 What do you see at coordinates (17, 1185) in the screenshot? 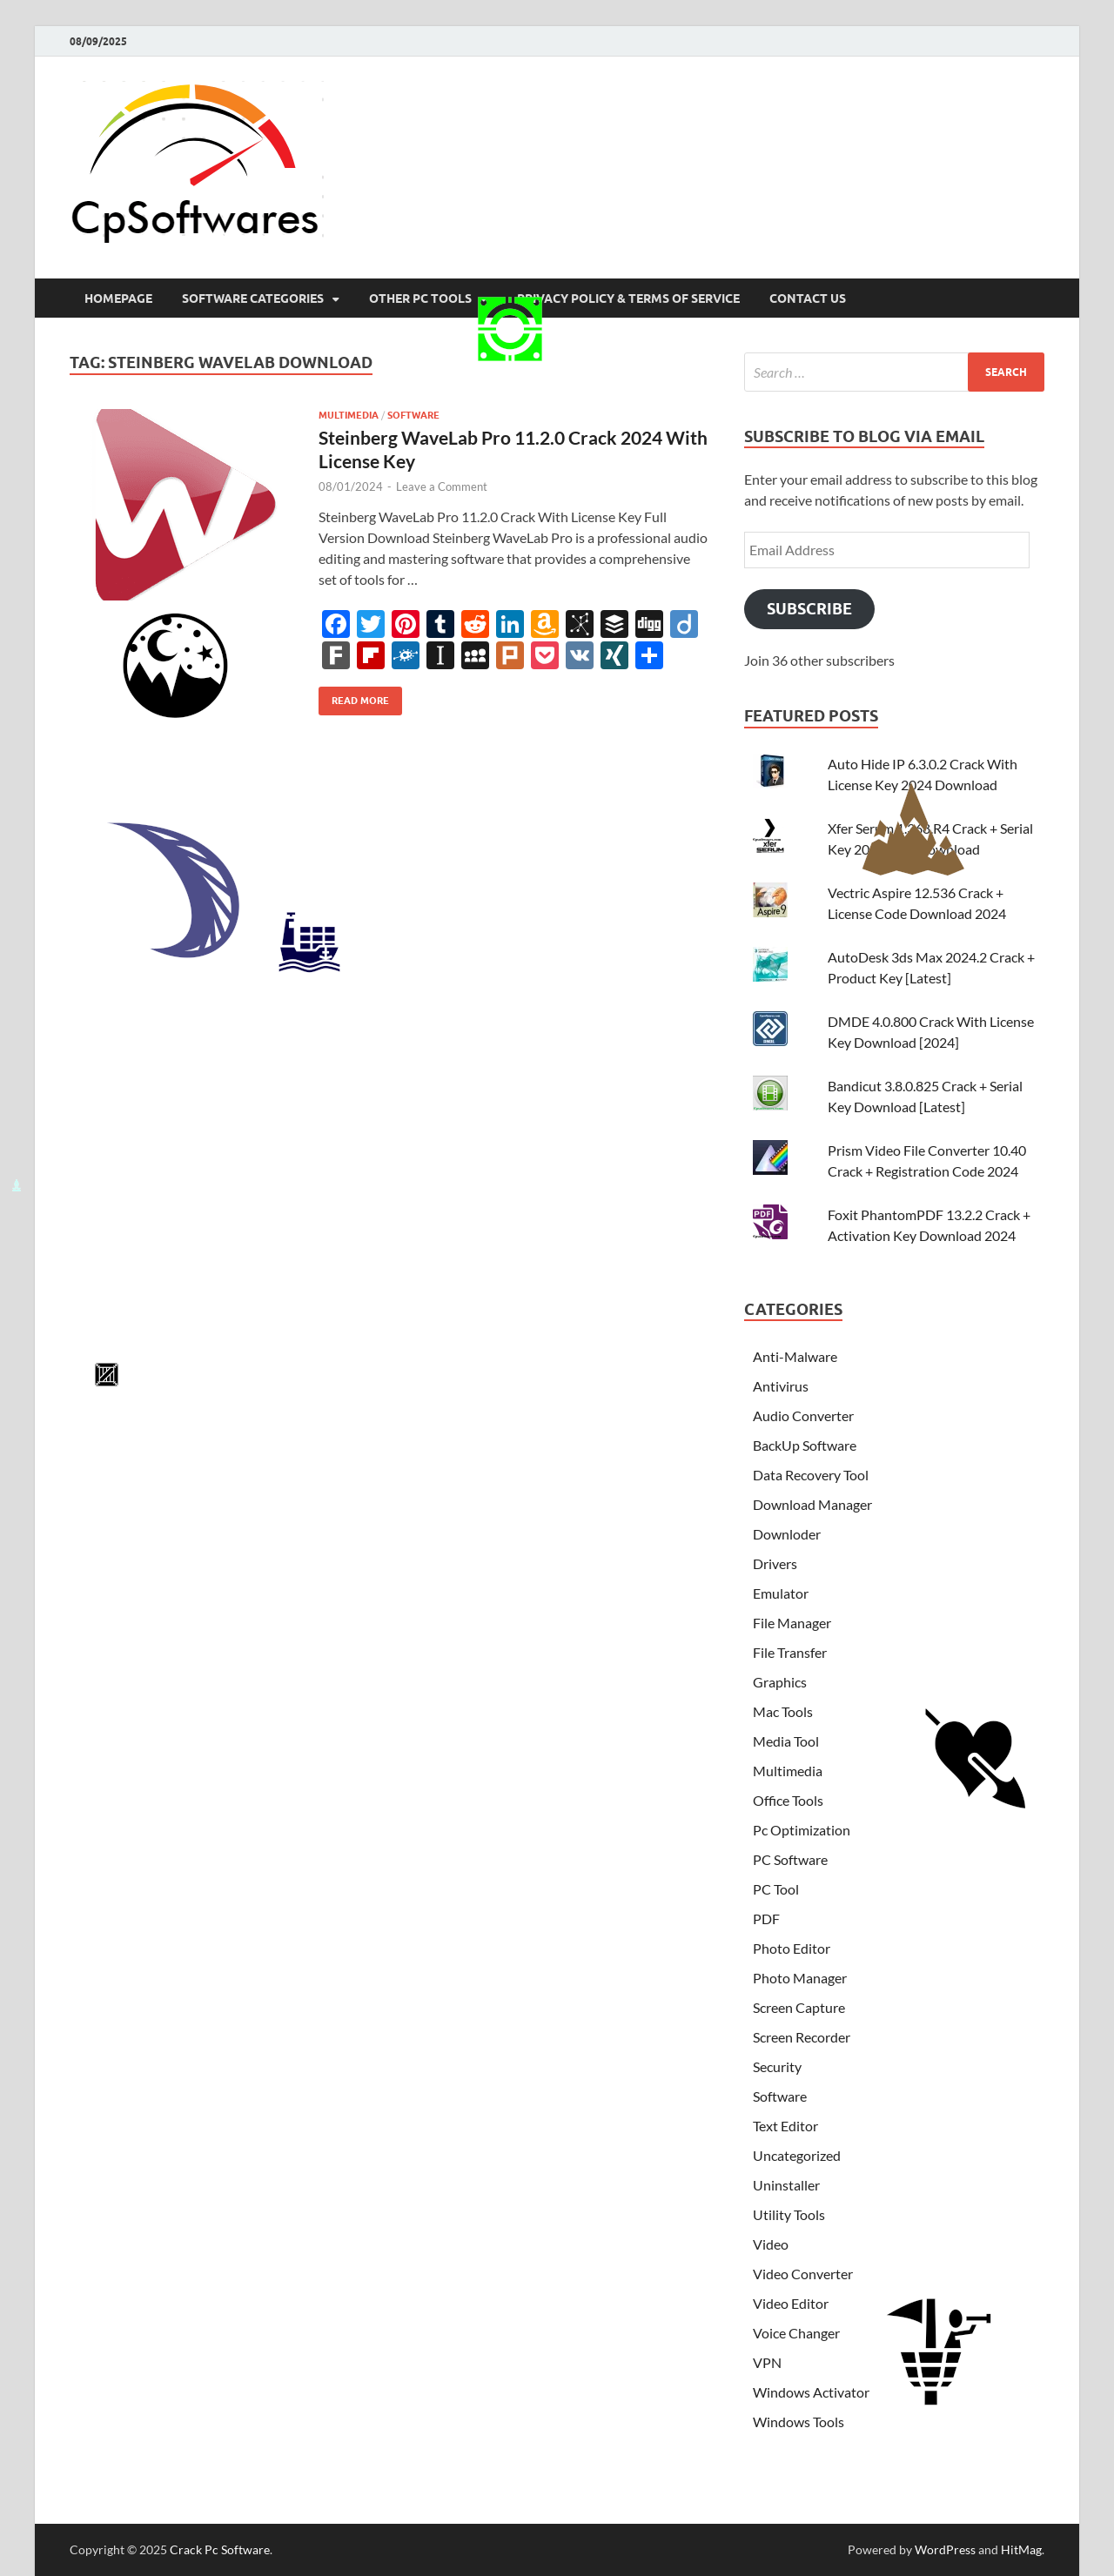
I see `select the bishop piece in a chess game` at bounding box center [17, 1185].